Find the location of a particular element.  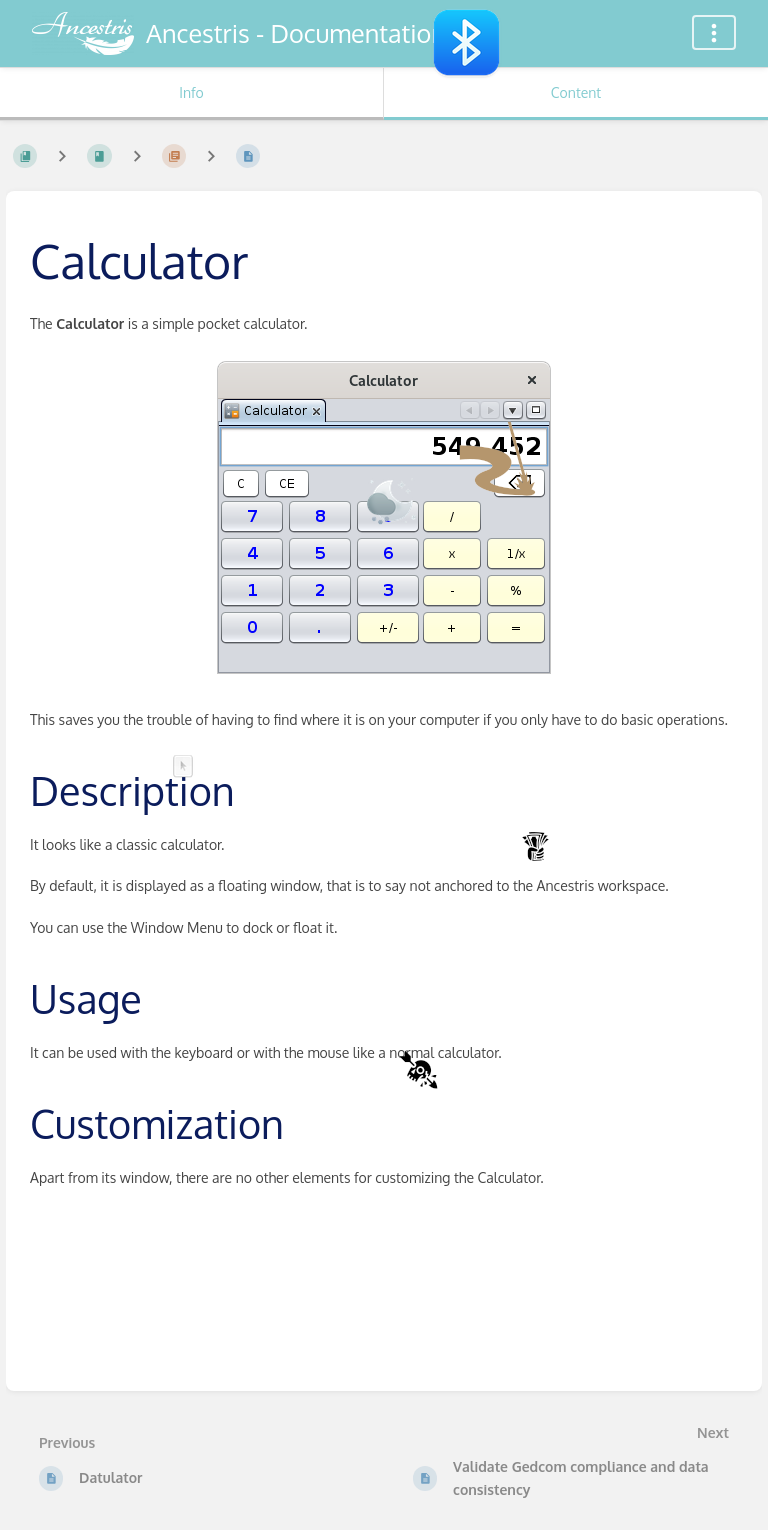

activate laser attack ability is located at coordinates (497, 459).